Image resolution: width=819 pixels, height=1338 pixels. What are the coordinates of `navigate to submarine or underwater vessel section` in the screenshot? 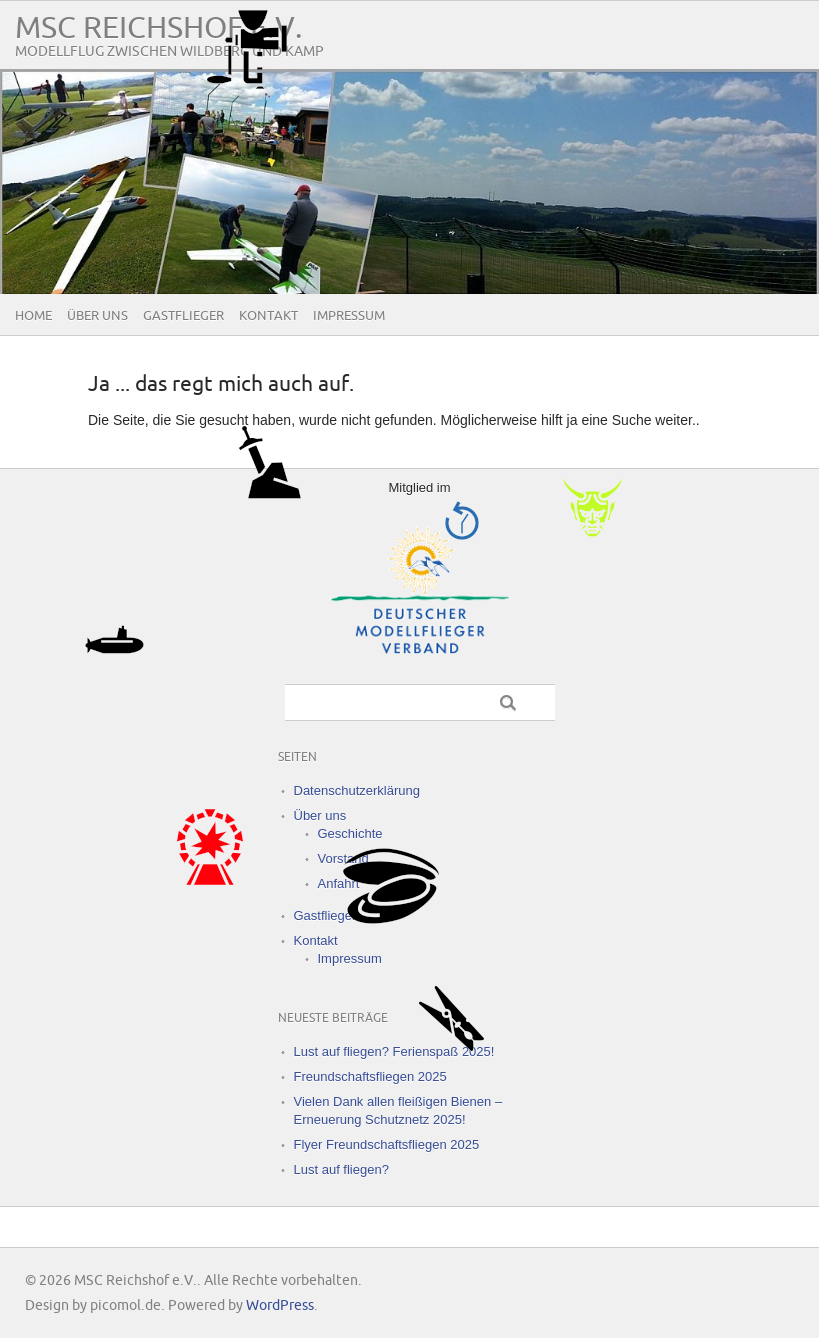 It's located at (114, 639).